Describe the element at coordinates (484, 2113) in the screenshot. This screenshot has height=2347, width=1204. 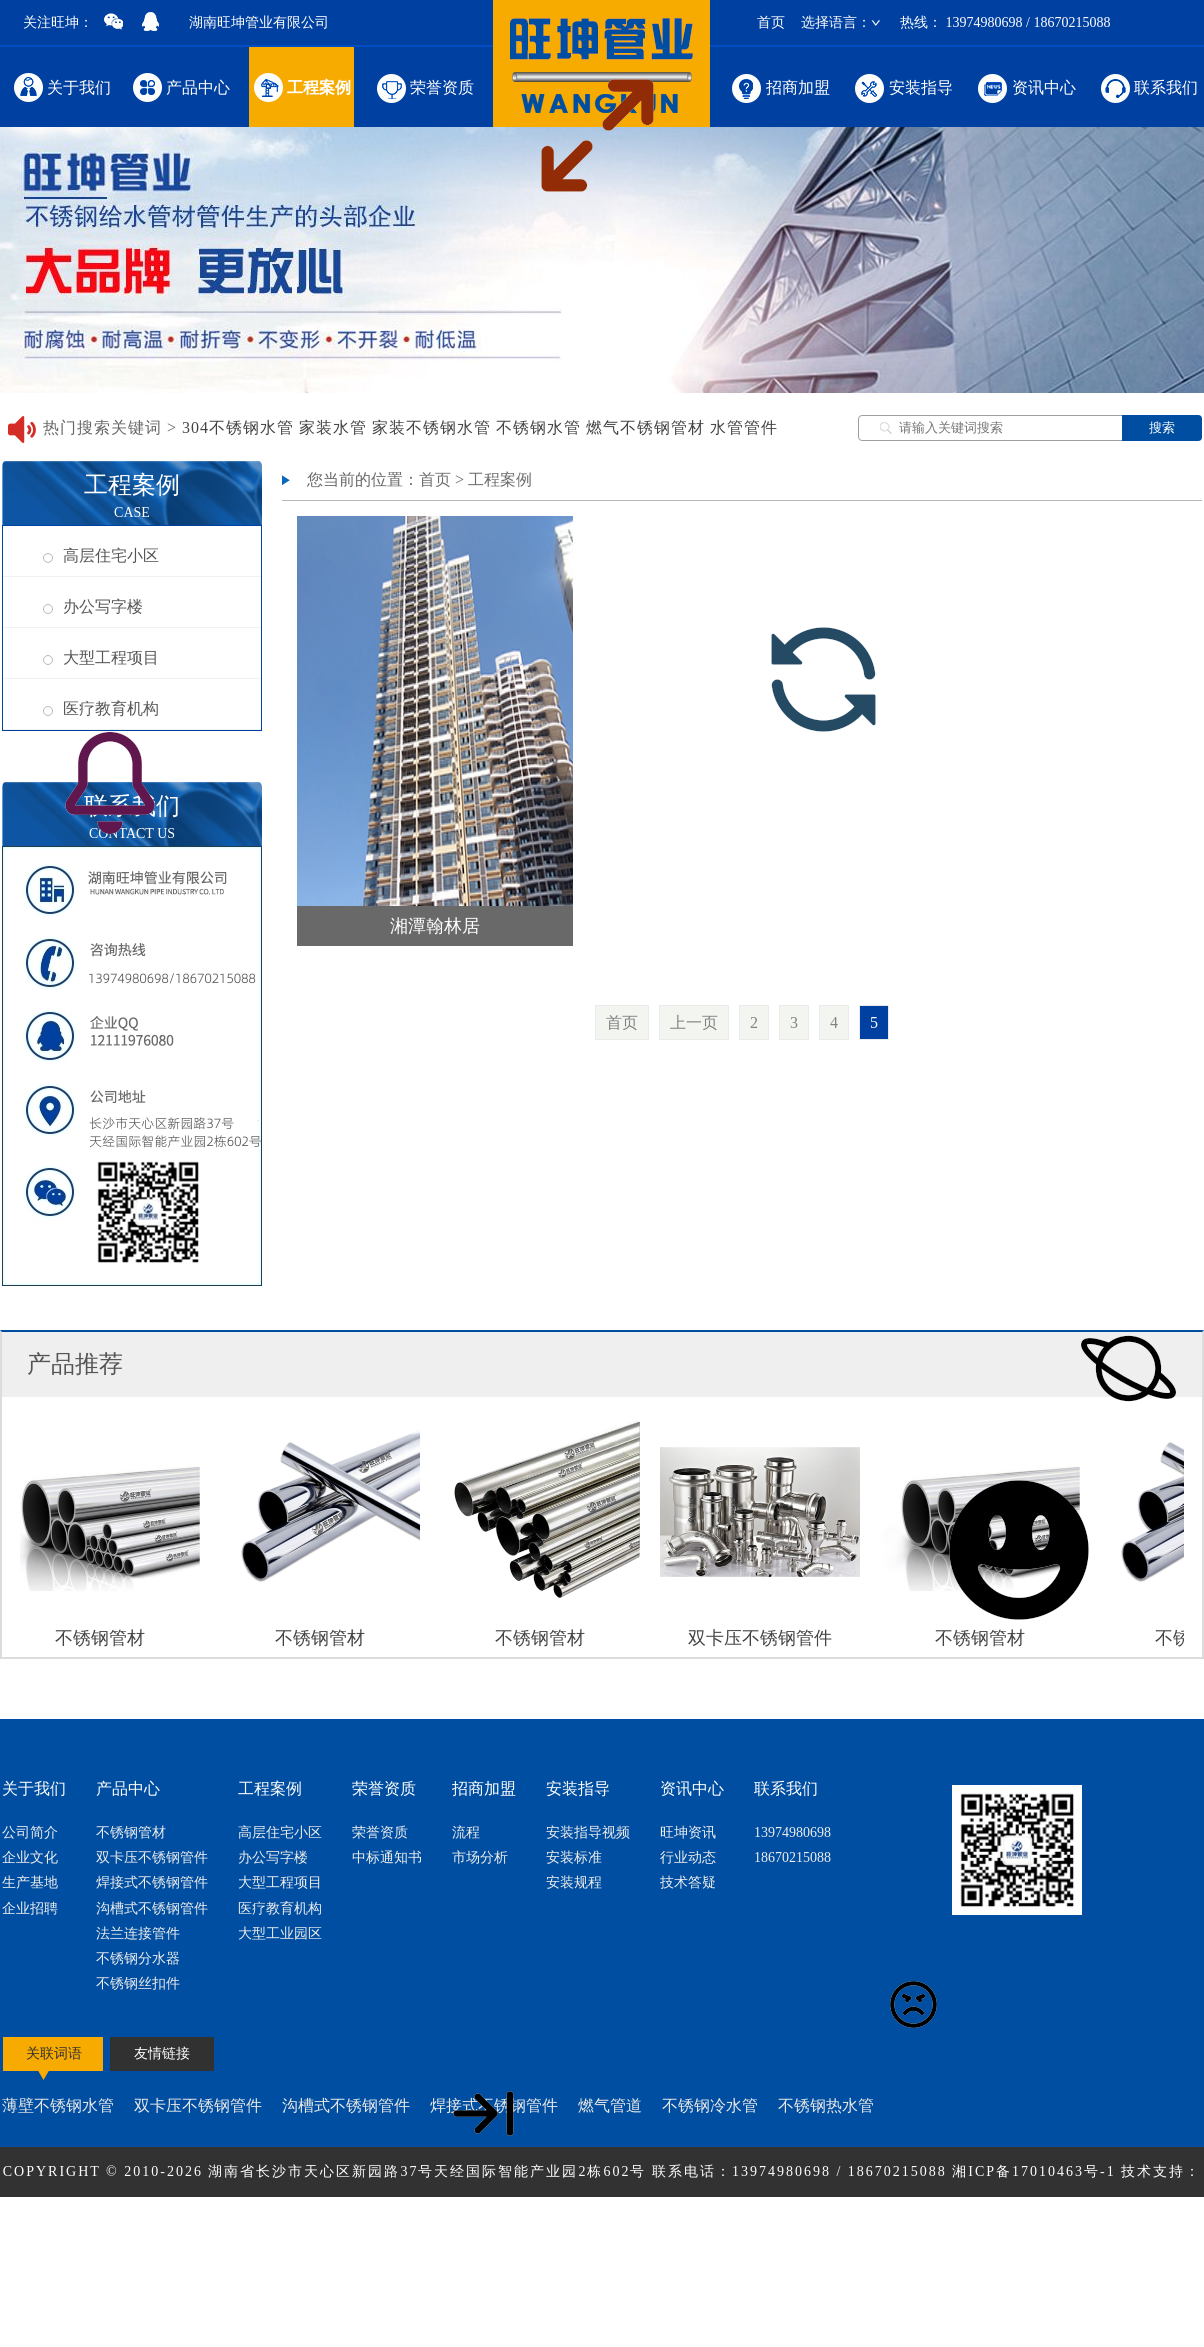
I see `move to next tab` at that location.